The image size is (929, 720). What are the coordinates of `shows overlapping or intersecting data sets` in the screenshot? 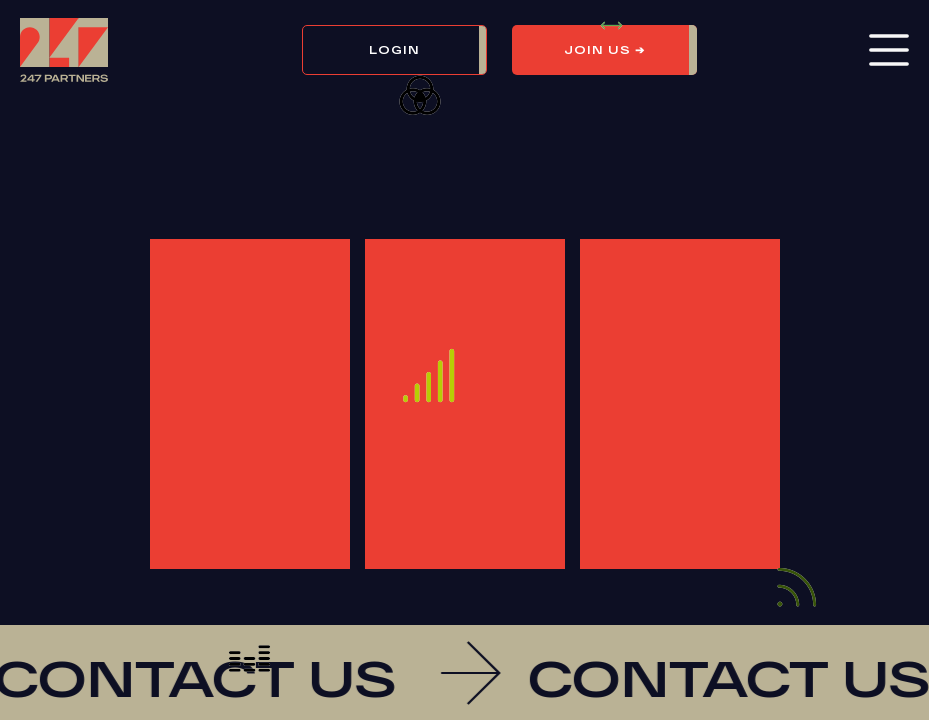 It's located at (420, 96).